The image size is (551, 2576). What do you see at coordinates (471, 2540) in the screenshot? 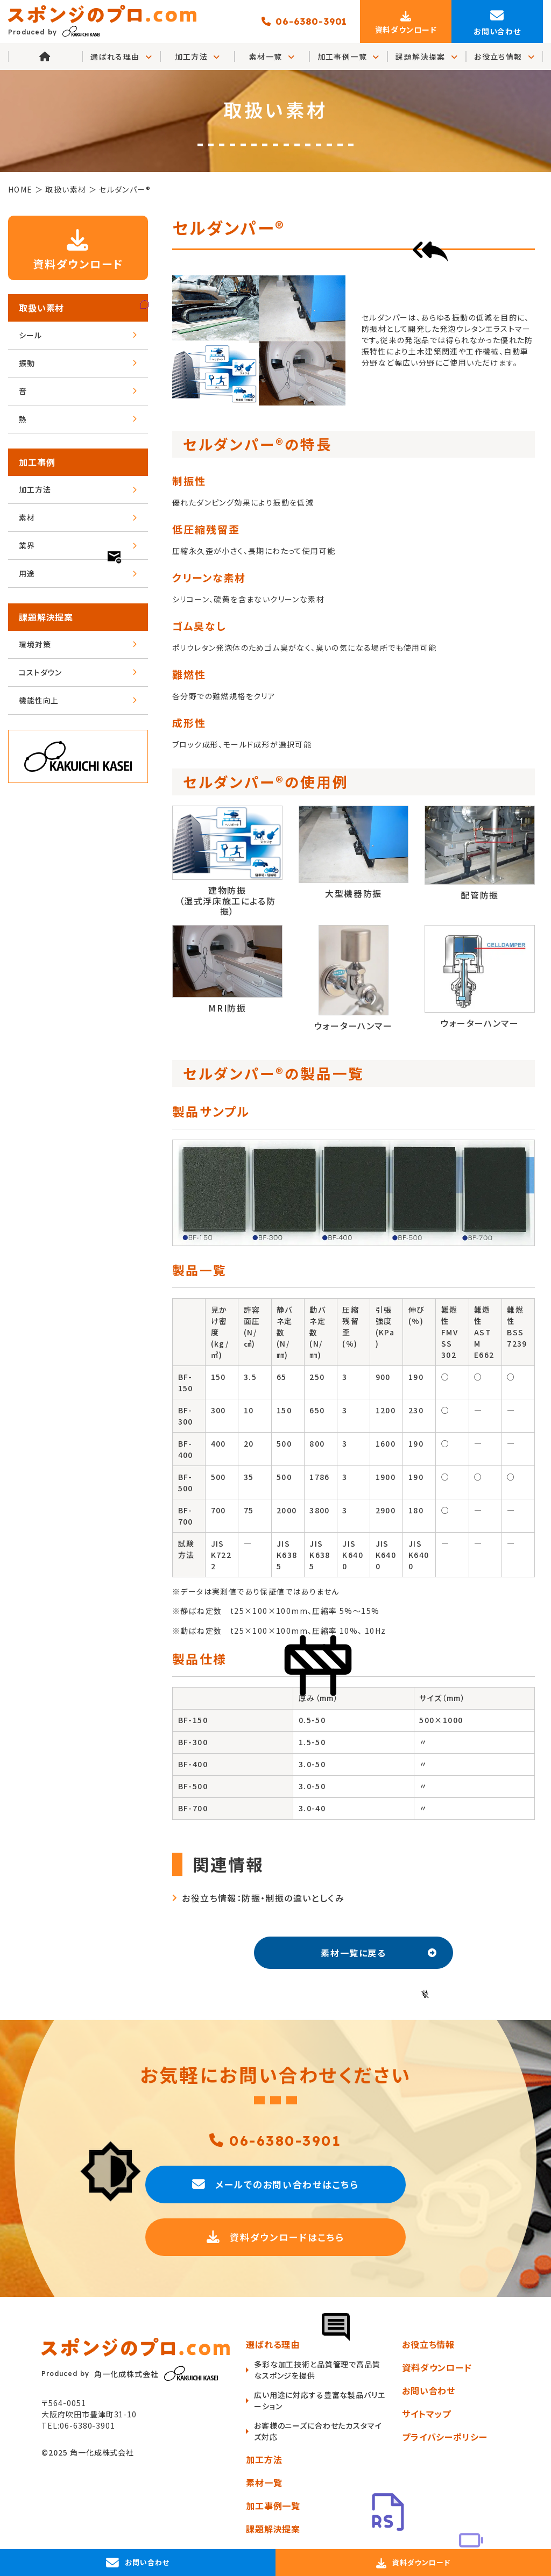
I see `indicates battery is completely drained` at bounding box center [471, 2540].